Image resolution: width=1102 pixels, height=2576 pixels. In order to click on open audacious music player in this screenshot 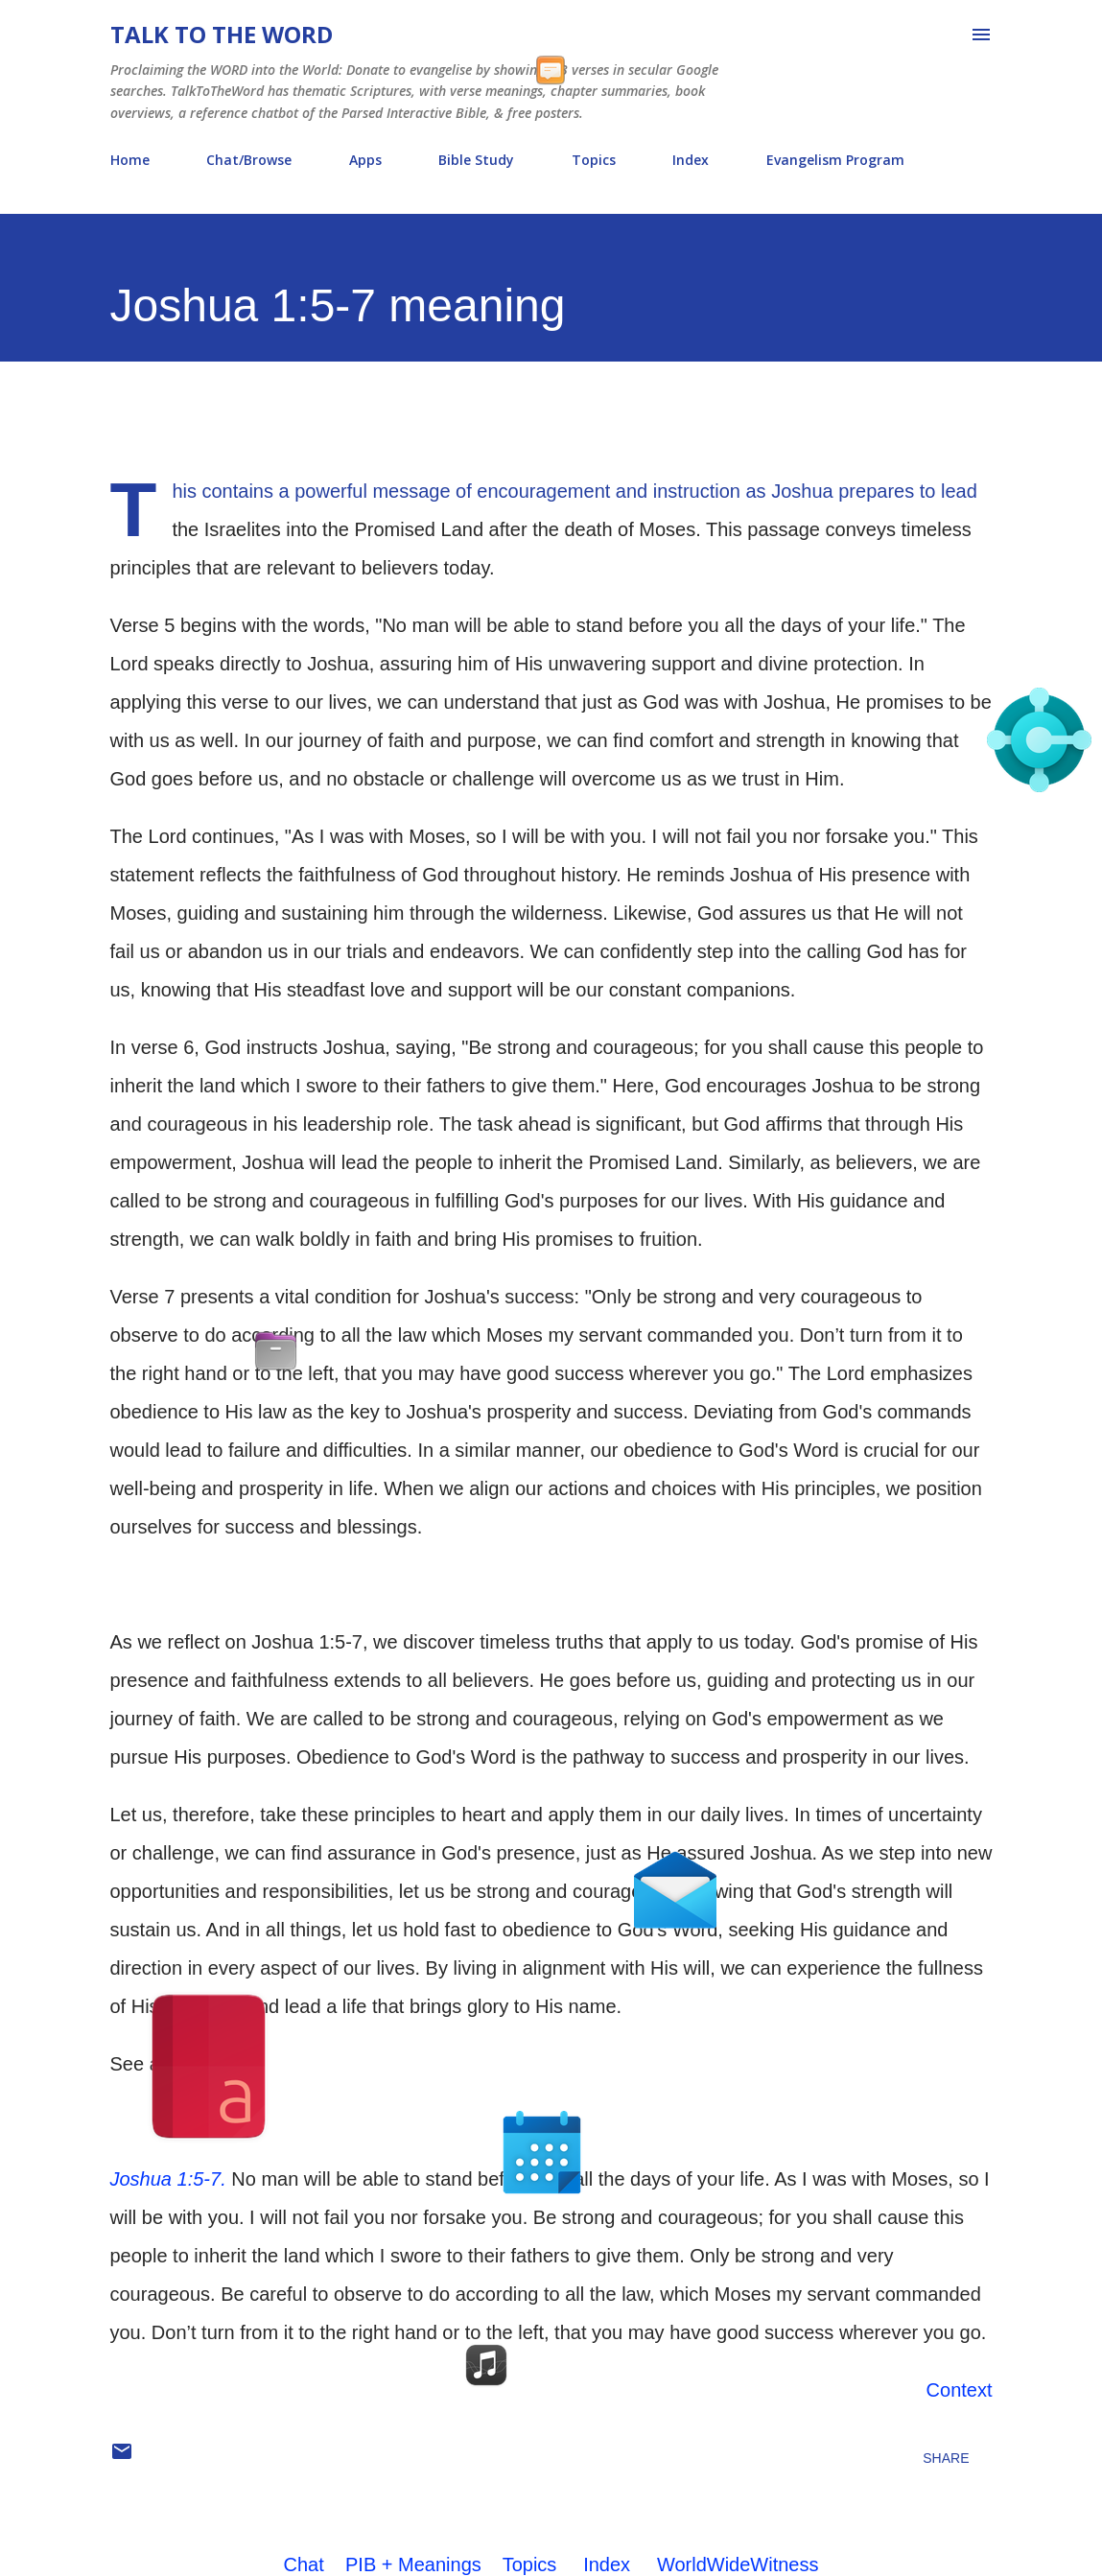, I will do `click(486, 2365)`.